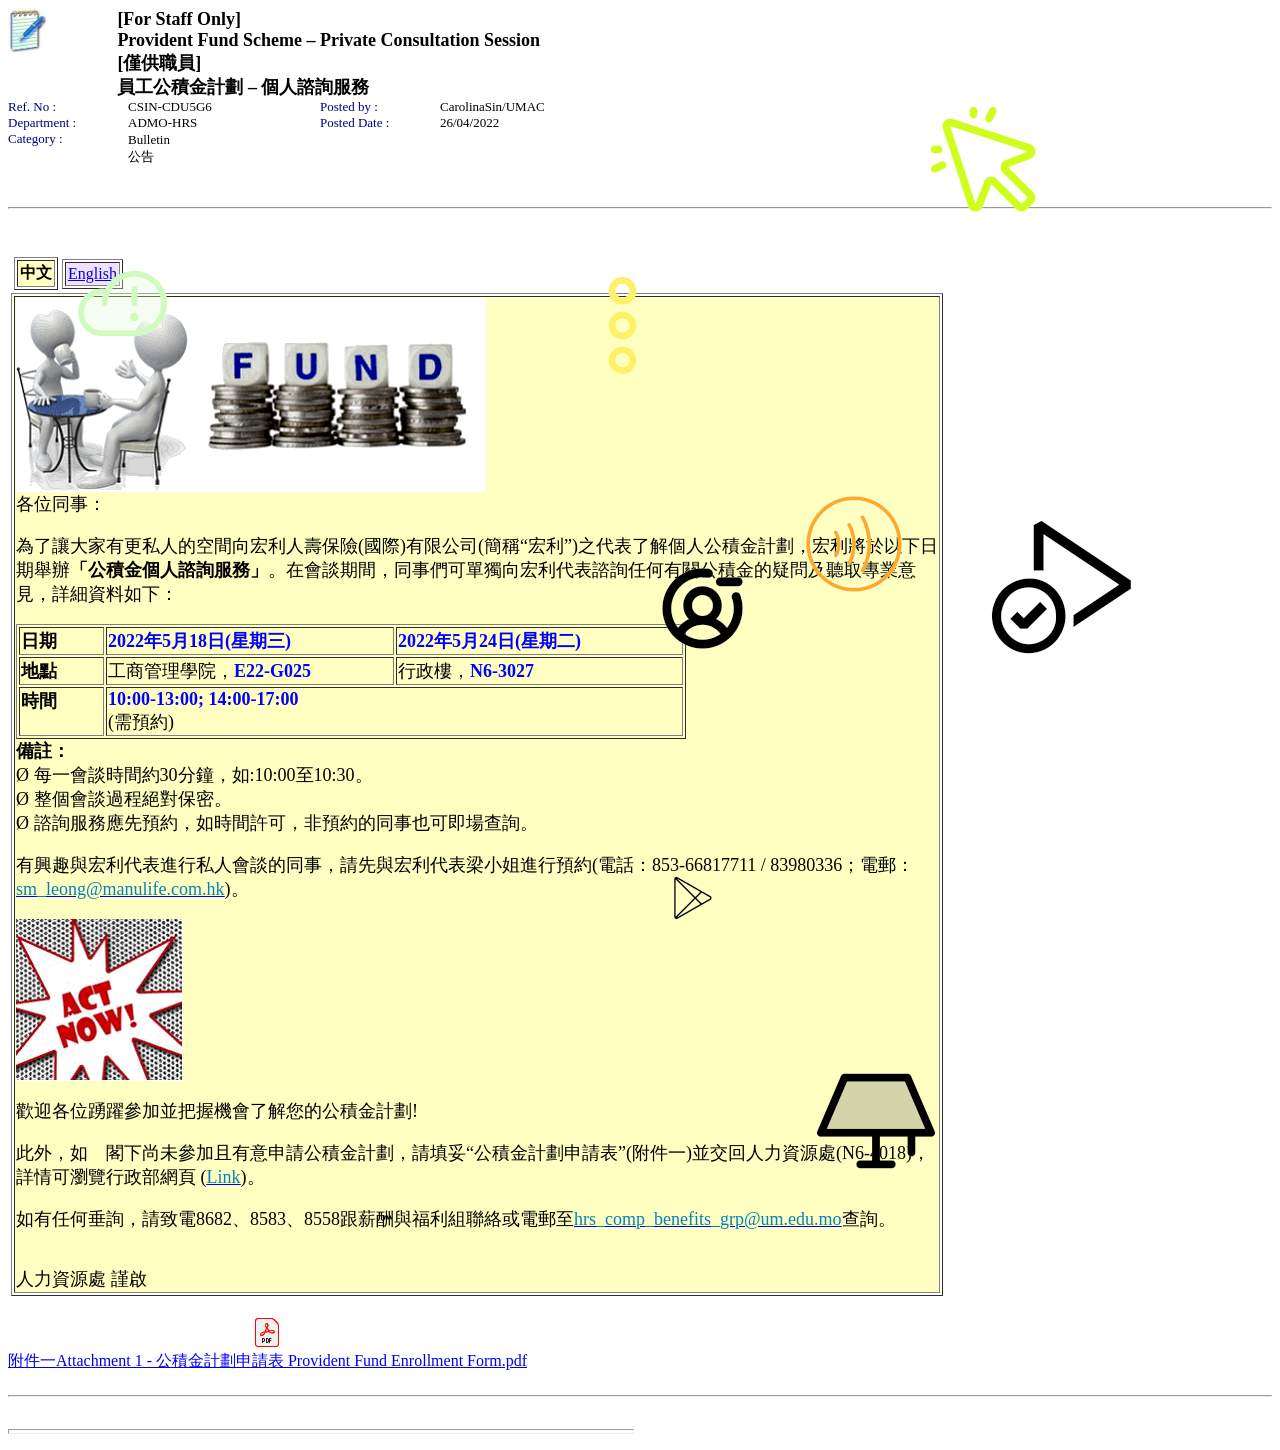  I want to click on click or tap to interact, so click(989, 165).